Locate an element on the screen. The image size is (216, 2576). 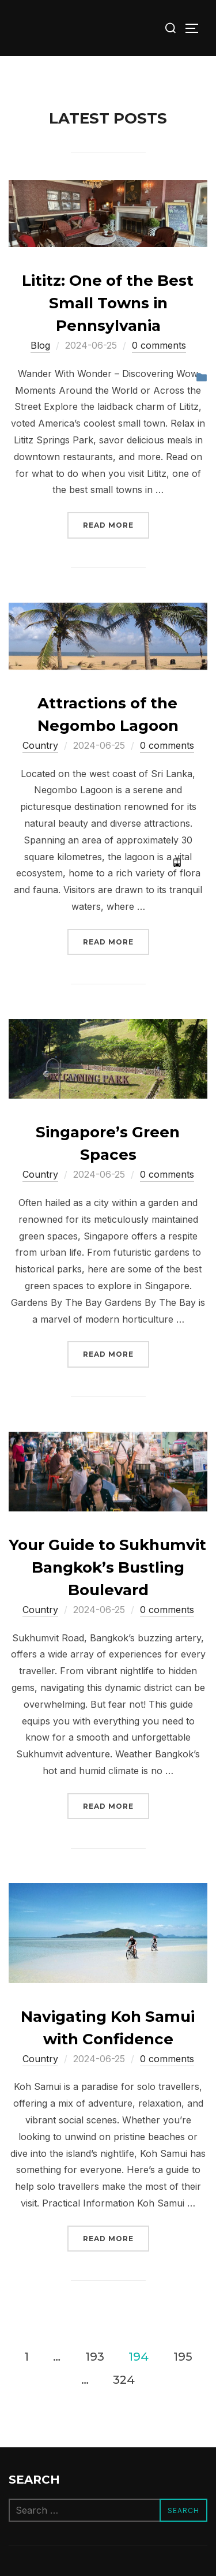
view bus routes or schedules is located at coordinates (177, 863).